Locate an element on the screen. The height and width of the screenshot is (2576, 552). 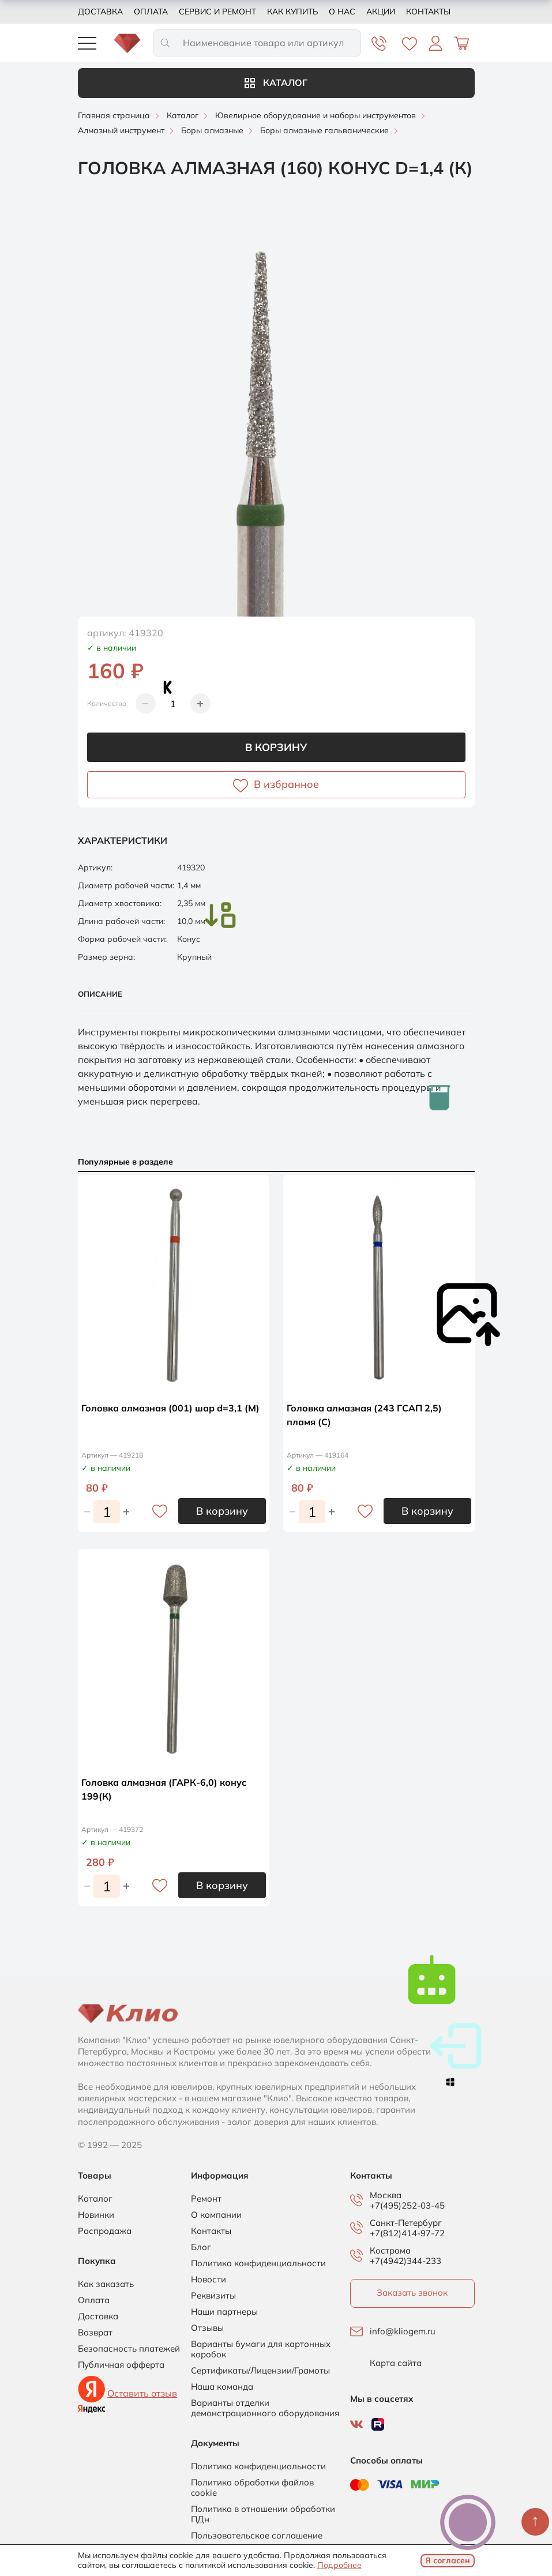
indicates items starting with the letter K is located at coordinates (167, 687).